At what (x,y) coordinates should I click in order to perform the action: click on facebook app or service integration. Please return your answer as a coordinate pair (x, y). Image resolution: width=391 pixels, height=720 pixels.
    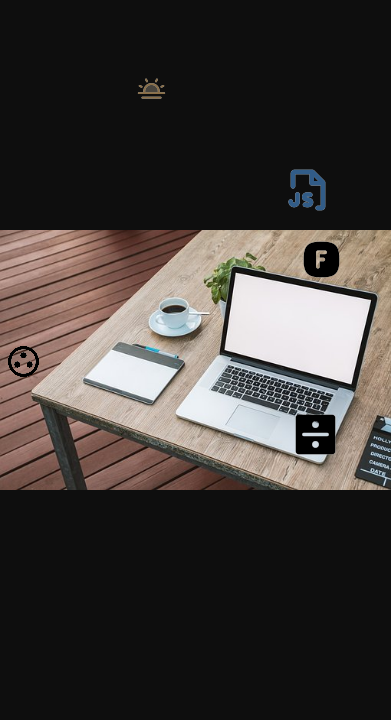
    Looking at the image, I should click on (321, 259).